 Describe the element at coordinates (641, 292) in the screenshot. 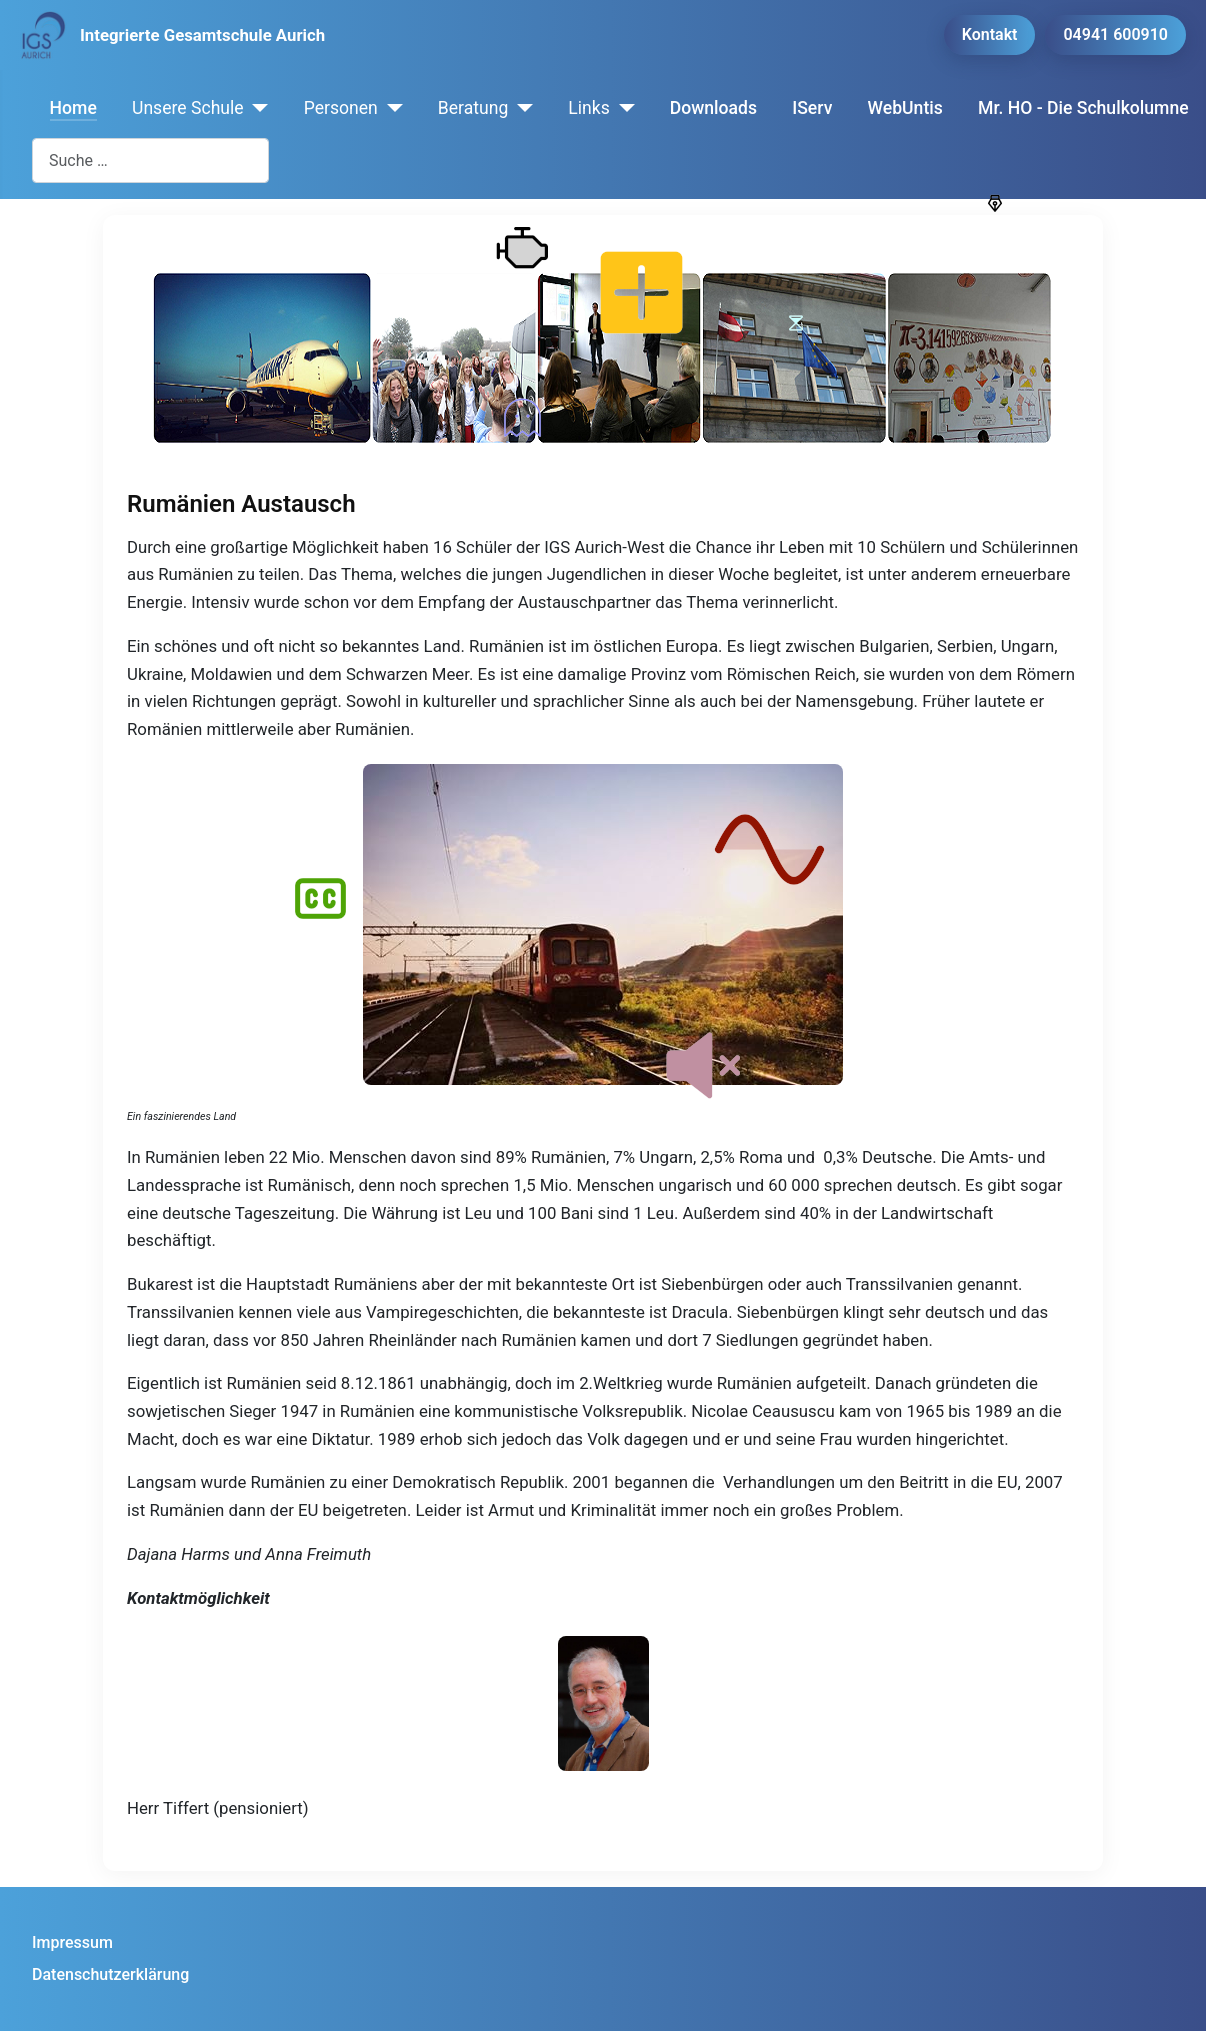

I see `add a new item` at that location.